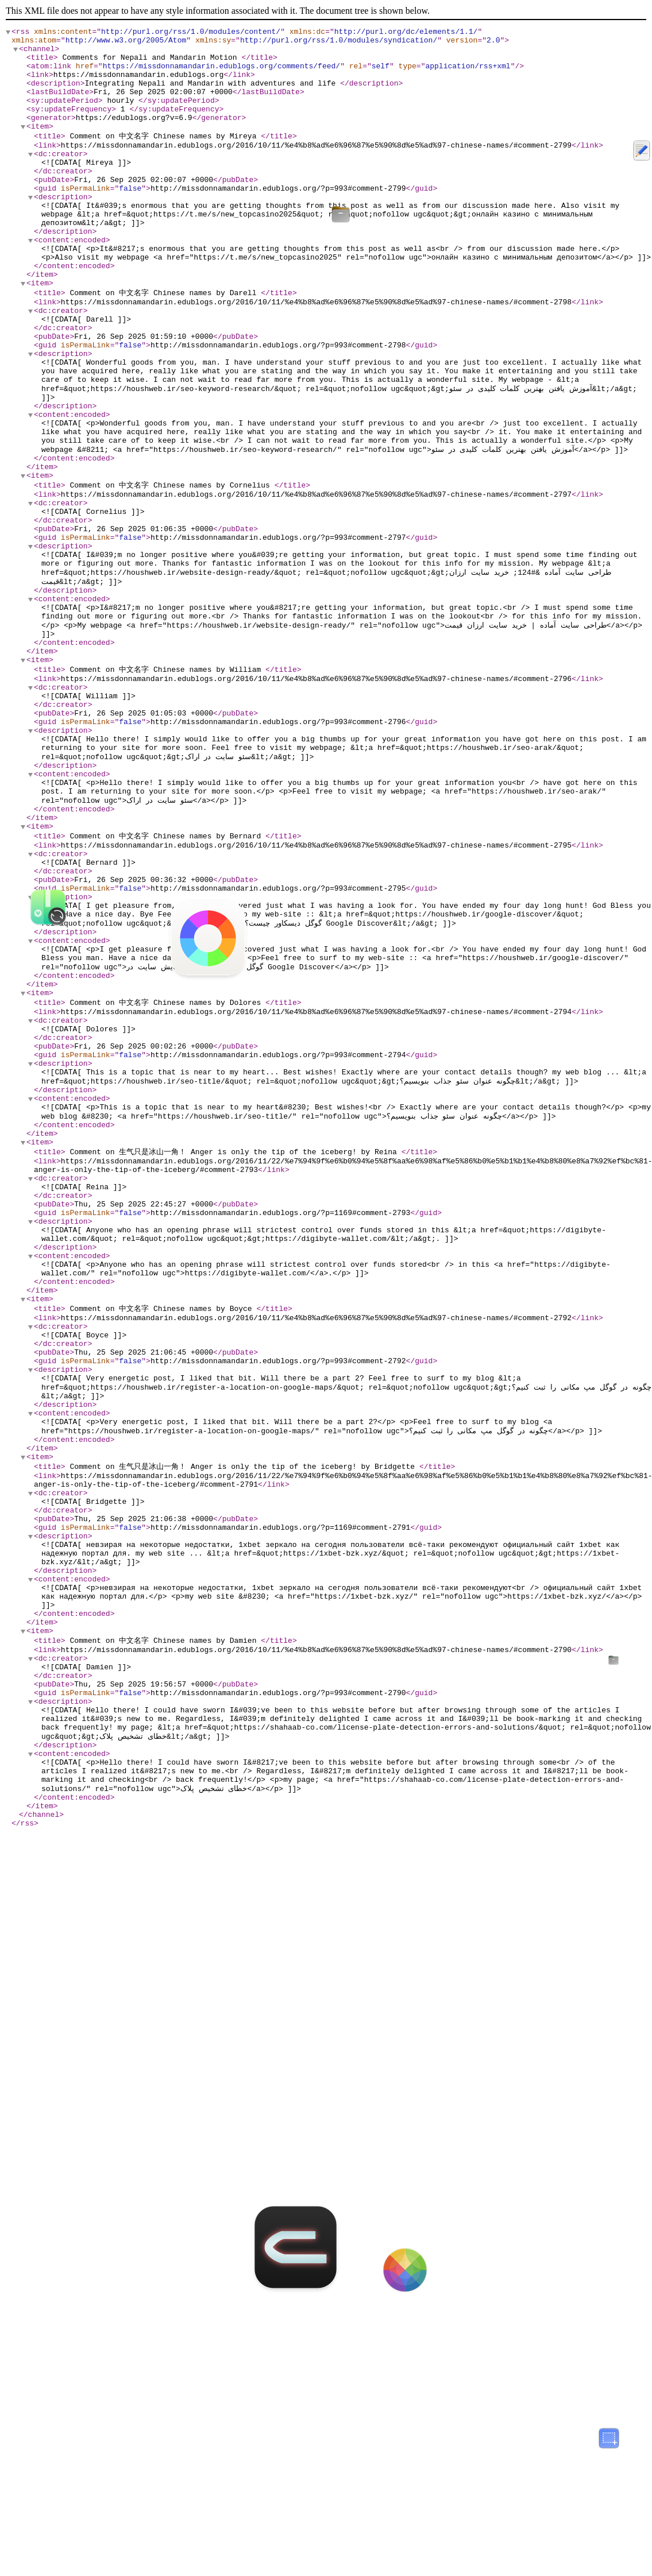 Image resolution: width=652 pixels, height=2576 pixels. What do you see at coordinates (48, 907) in the screenshot?
I see `open yast system update manager` at bounding box center [48, 907].